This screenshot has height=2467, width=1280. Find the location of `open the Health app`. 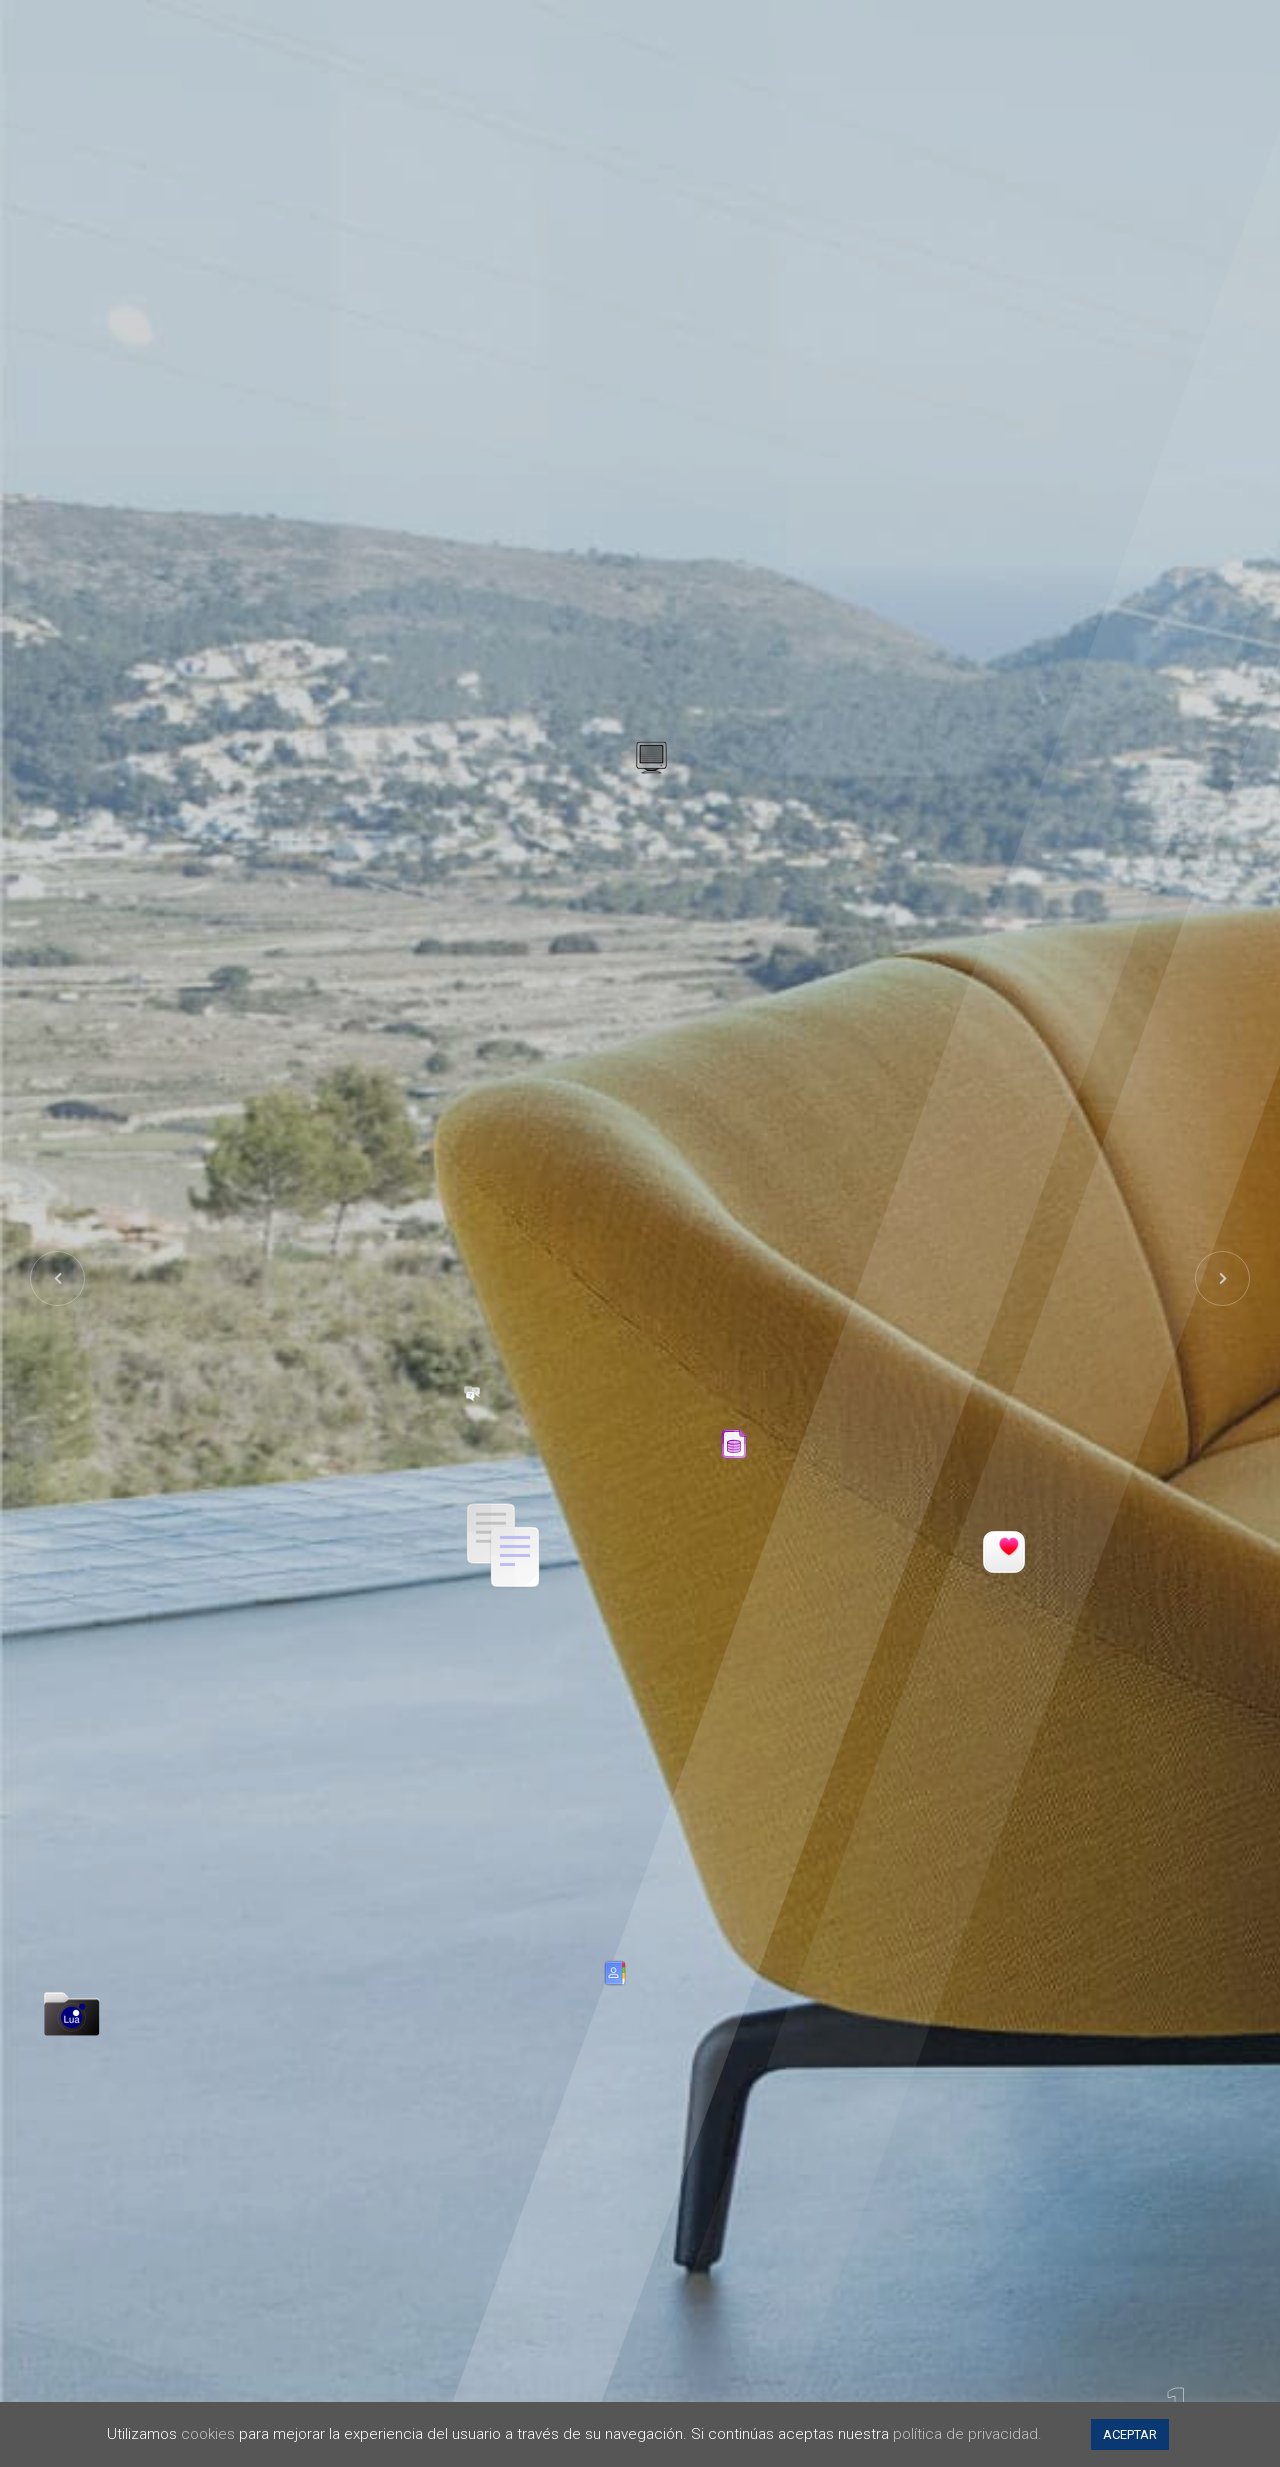

open the Health app is located at coordinates (1004, 1552).